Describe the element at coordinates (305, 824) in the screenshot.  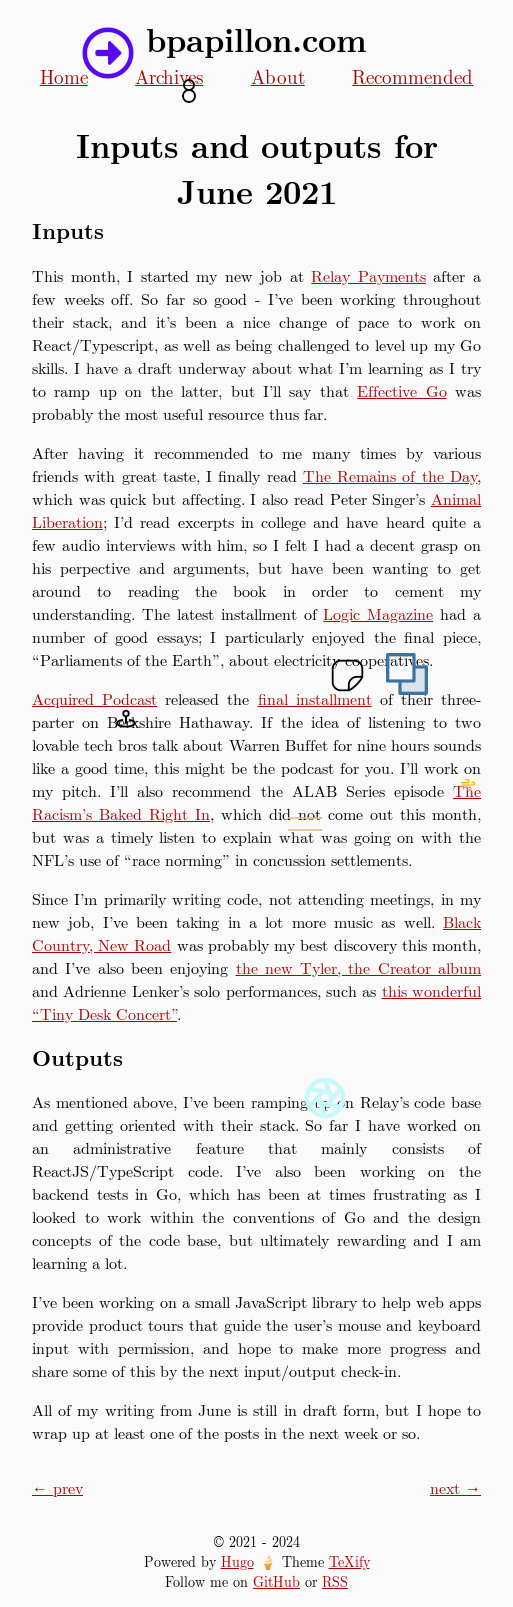
I see `indicates equality or comparison between values` at that location.